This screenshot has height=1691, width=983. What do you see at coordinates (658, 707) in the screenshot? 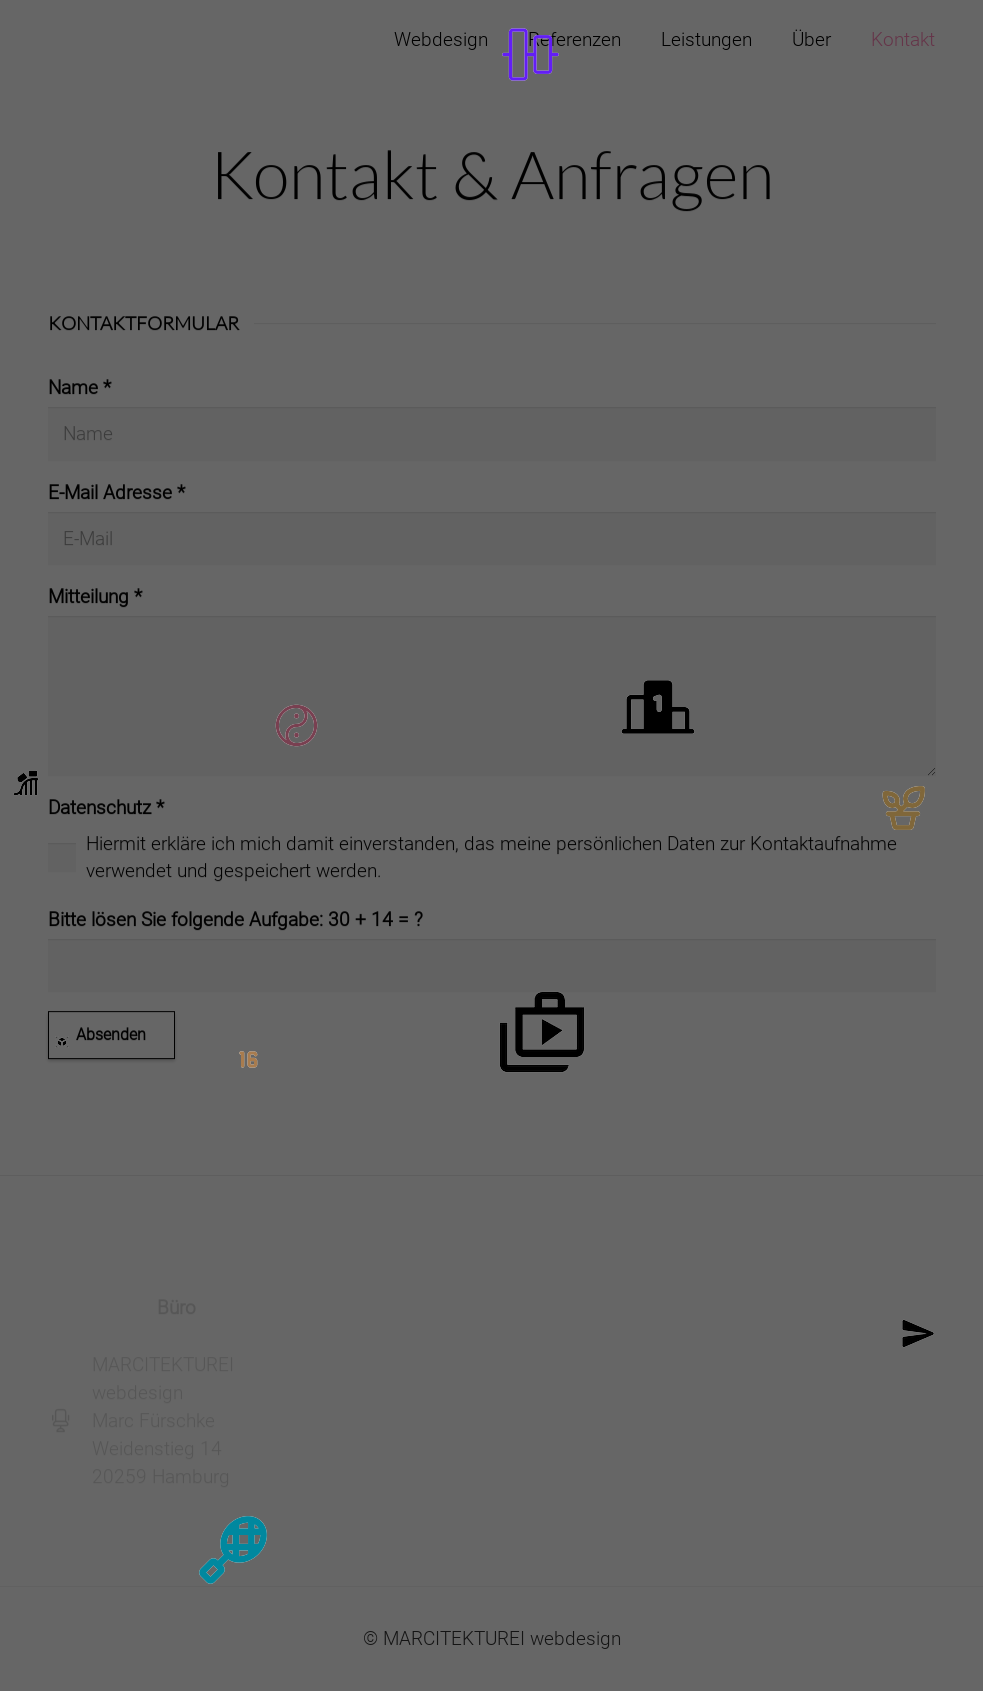
I see `view leaderboard or rankings` at bounding box center [658, 707].